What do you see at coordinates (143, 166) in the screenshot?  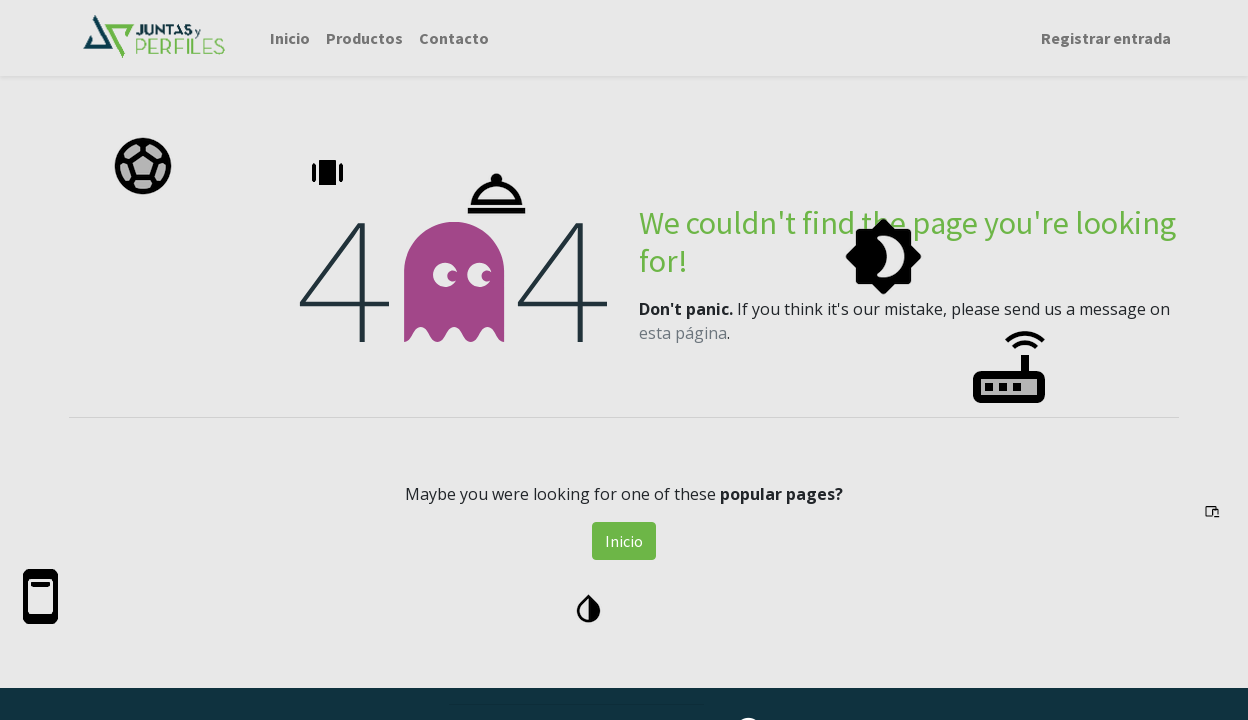 I see `access soccer or football content` at bounding box center [143, 166].